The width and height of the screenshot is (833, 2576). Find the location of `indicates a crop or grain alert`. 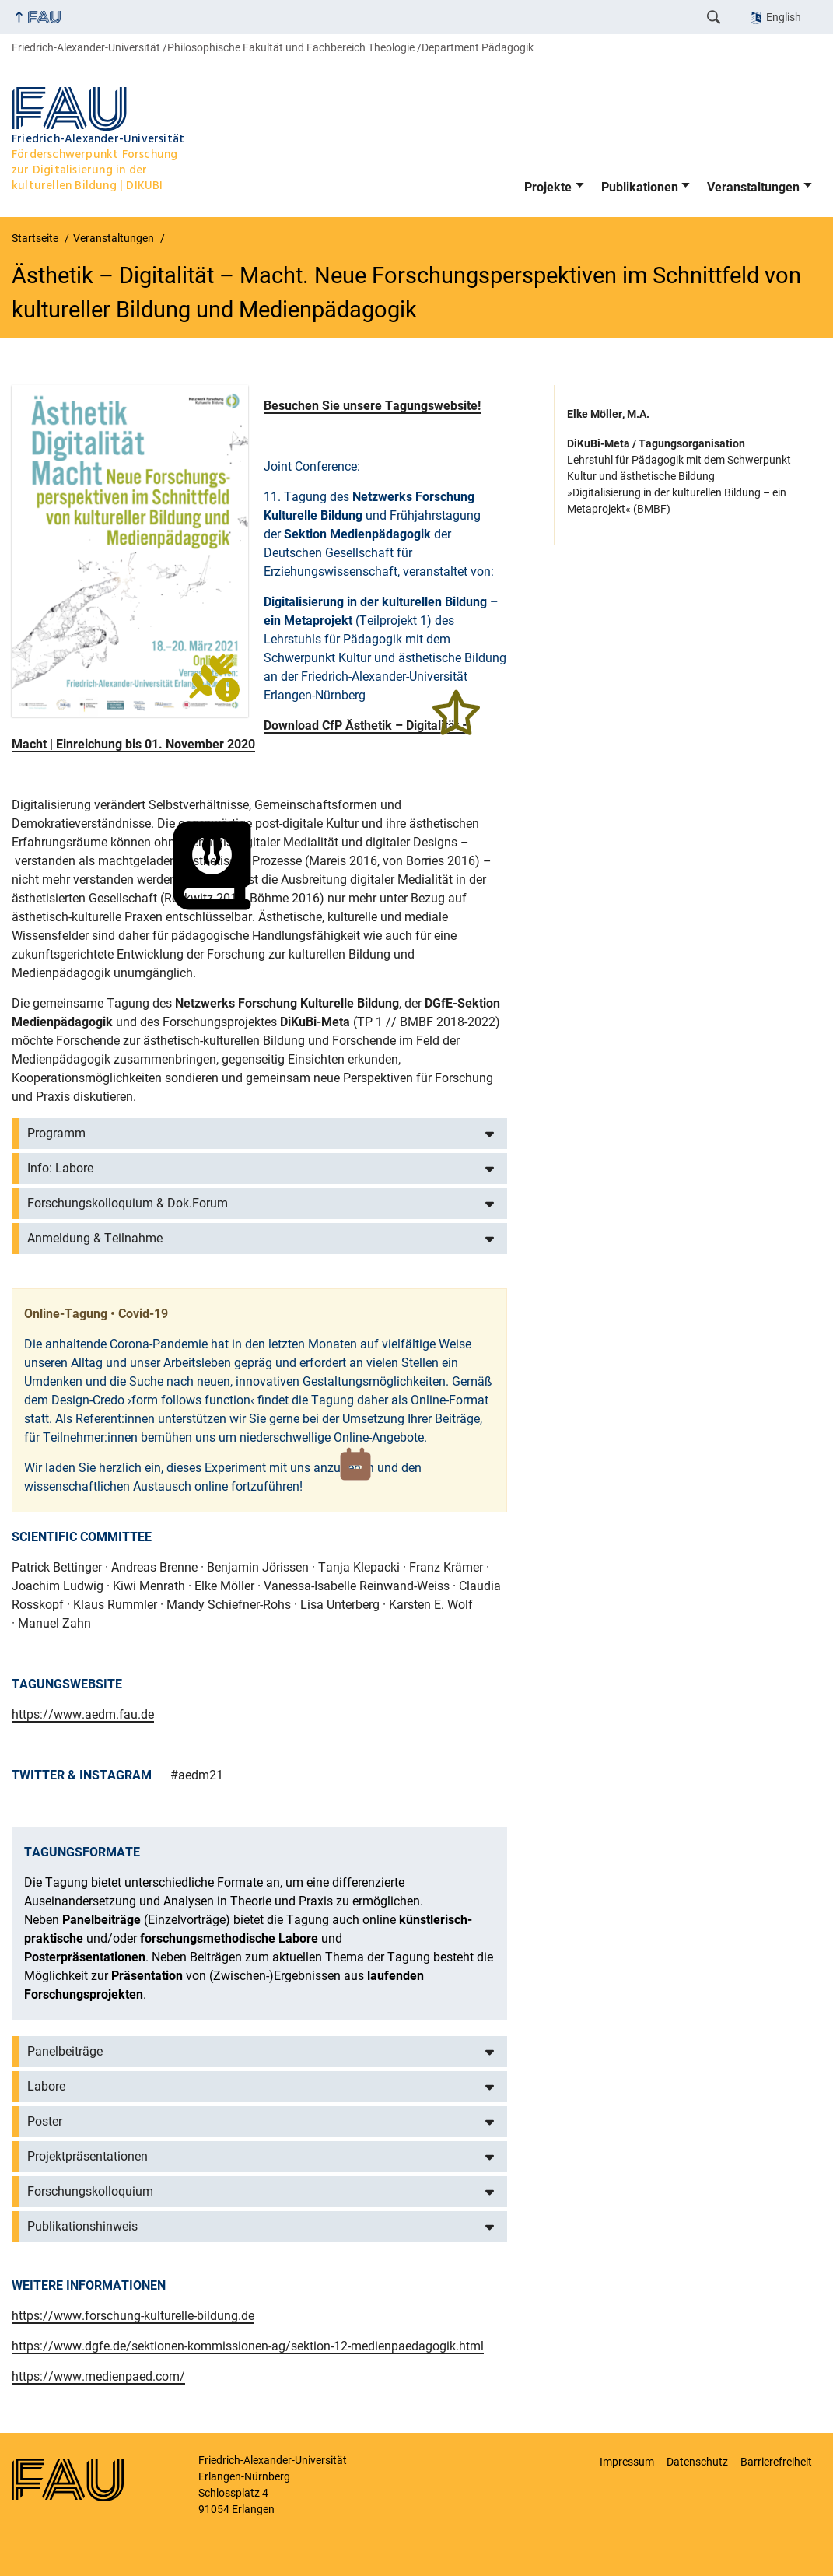

indicates a crop or grain alert is located at coordinates (212, 675).